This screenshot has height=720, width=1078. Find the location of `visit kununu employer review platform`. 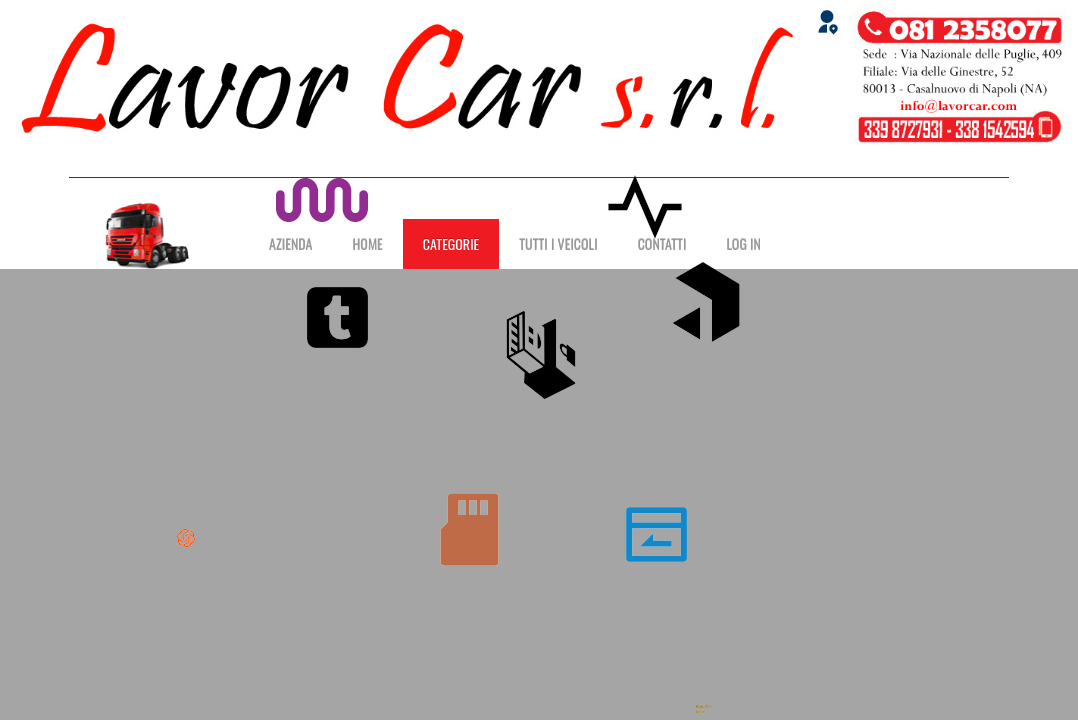

visit kununu employer review platform is located at coordinates (322, 200).